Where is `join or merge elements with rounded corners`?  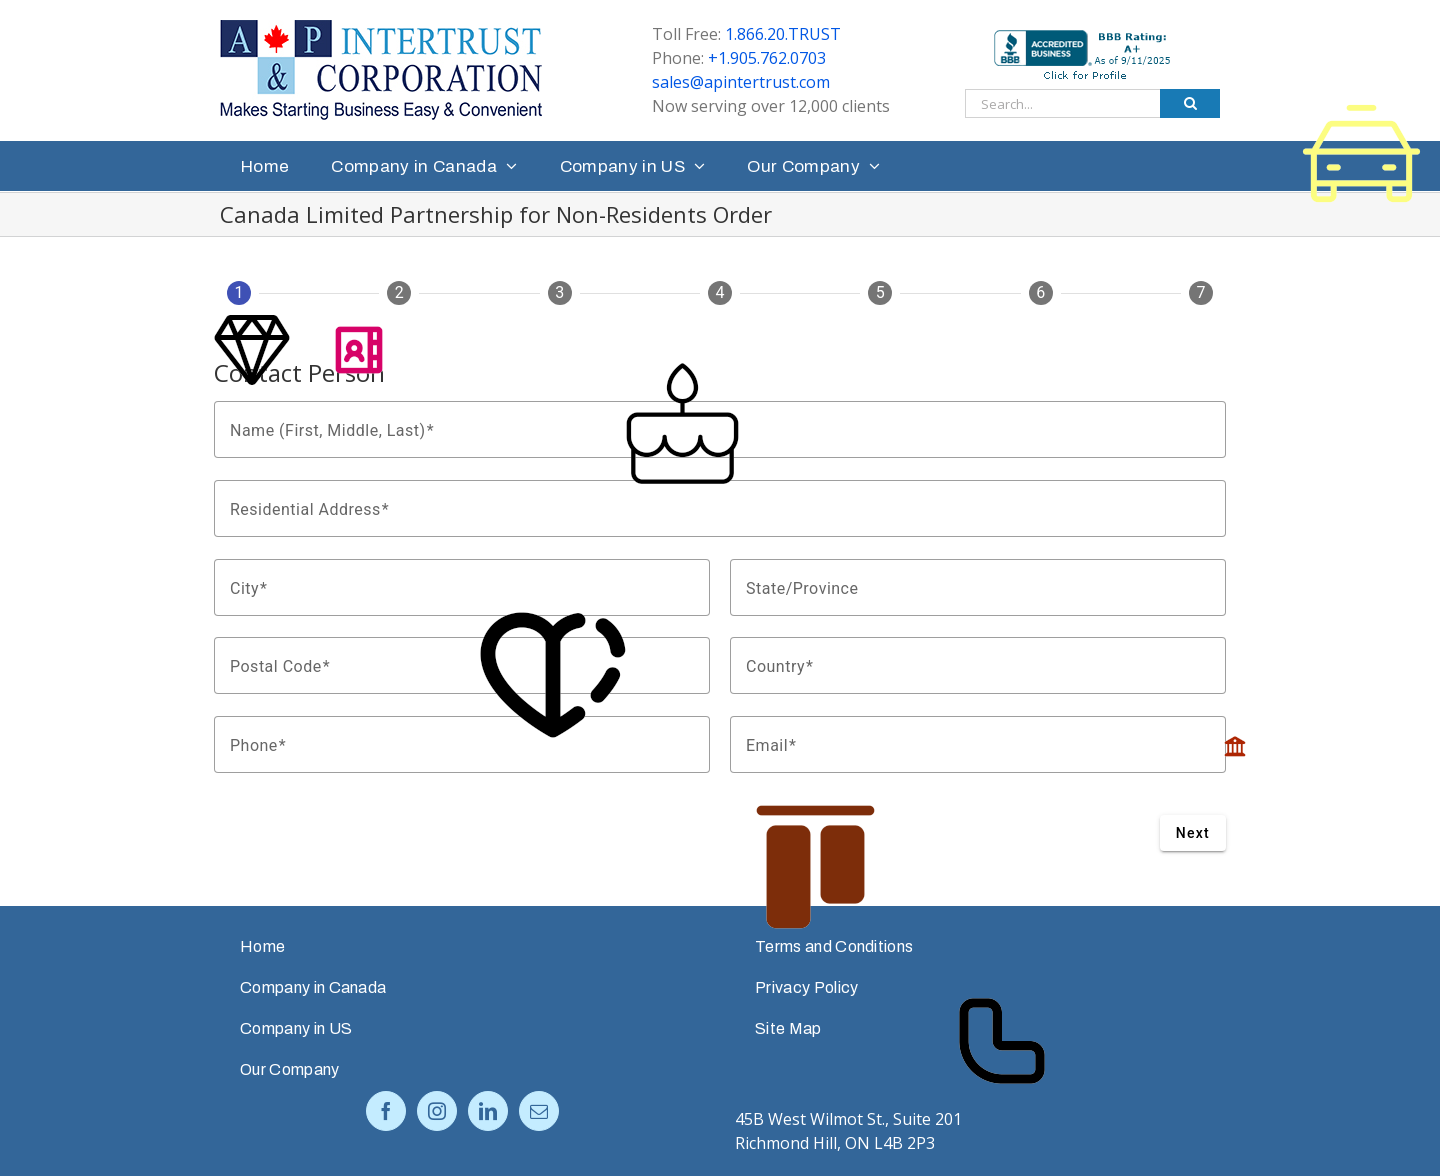
join or merge elements with rounded corners is located at coordinates (1002, 1041).